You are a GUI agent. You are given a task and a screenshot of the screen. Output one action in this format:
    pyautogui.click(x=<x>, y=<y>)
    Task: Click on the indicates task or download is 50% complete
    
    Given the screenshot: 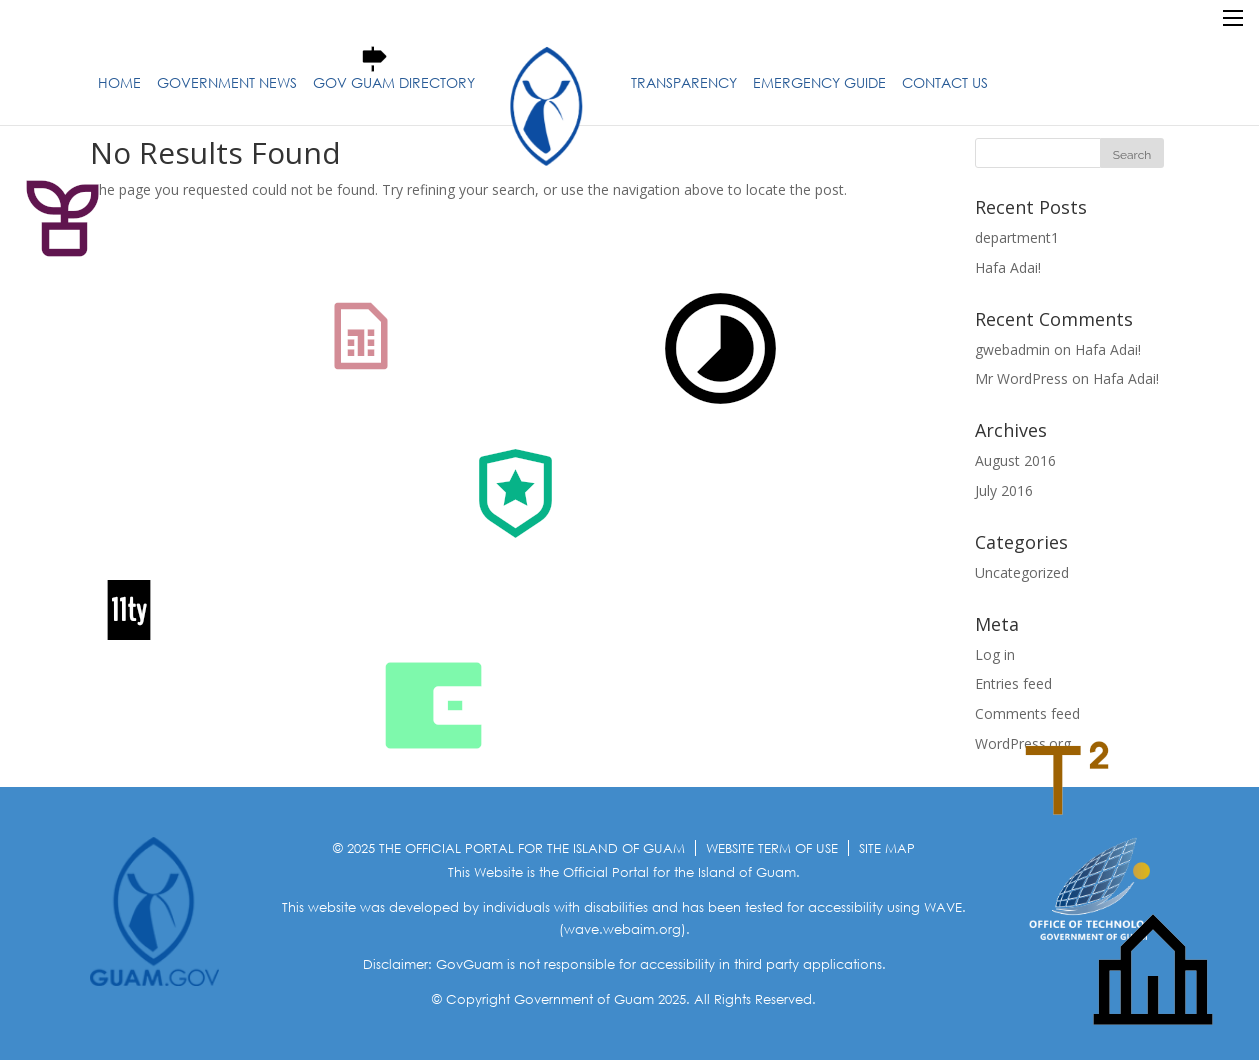 What is the action you would take?
    pyautogui.click(x=720, y=348)
    